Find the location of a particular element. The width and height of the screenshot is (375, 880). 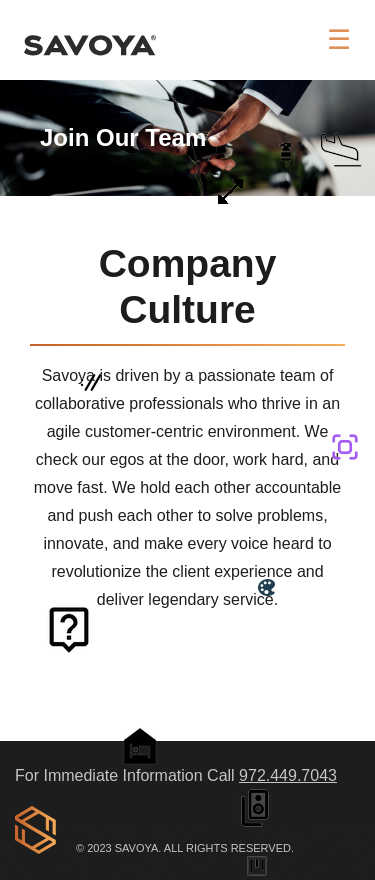

open project panel is located at coordinates (257, 866).